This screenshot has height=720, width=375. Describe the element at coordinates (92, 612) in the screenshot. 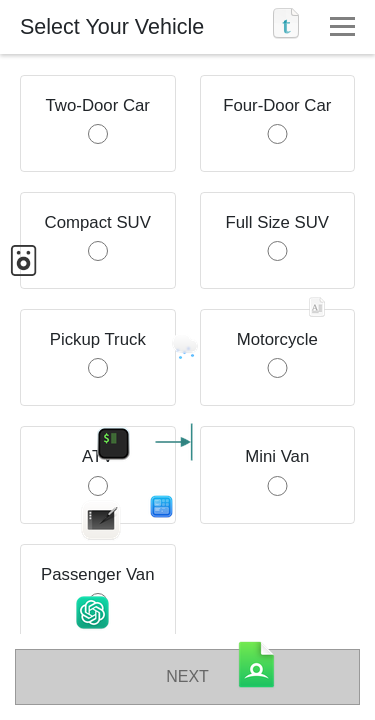

I see `open ChatGPT app` at that location.